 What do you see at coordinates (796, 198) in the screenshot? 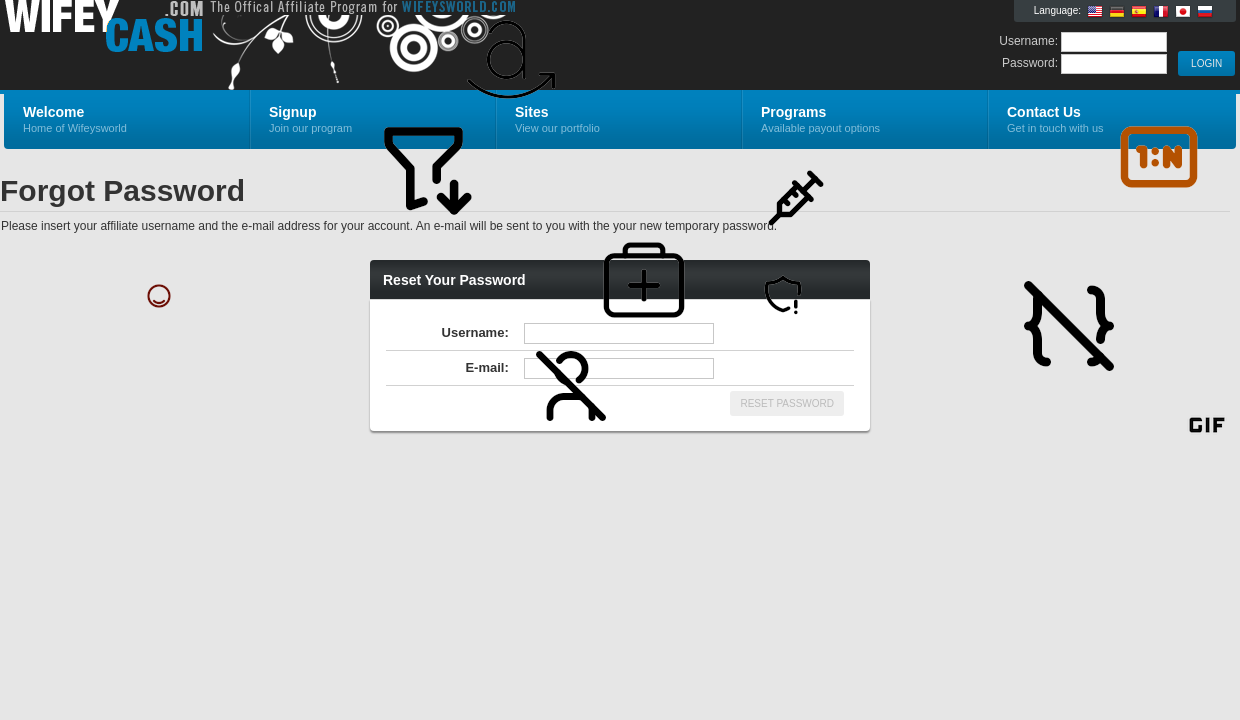
I see `access vaccination records` at bounding box center [796, 198].